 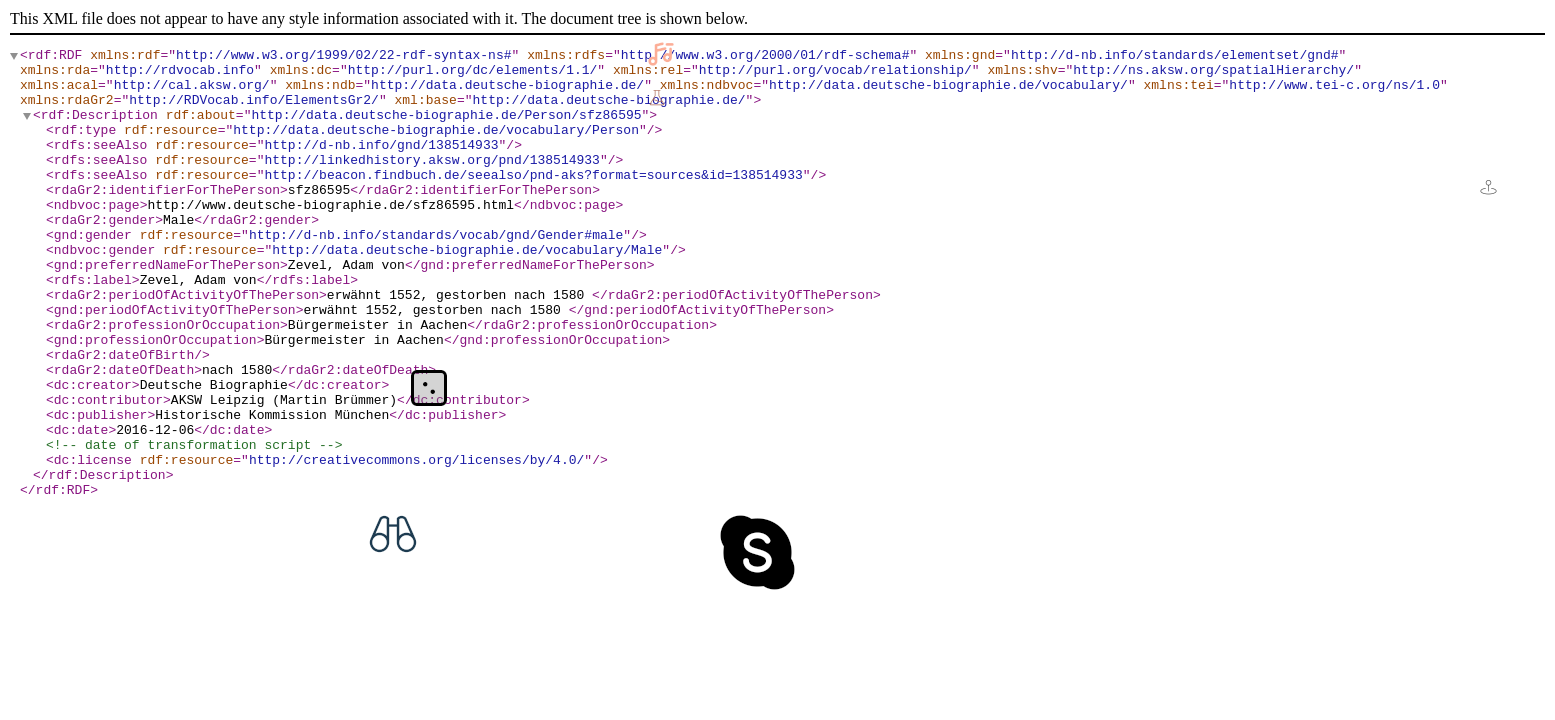 I want to click on mark a location on the map, so click(x=1488, y=187).